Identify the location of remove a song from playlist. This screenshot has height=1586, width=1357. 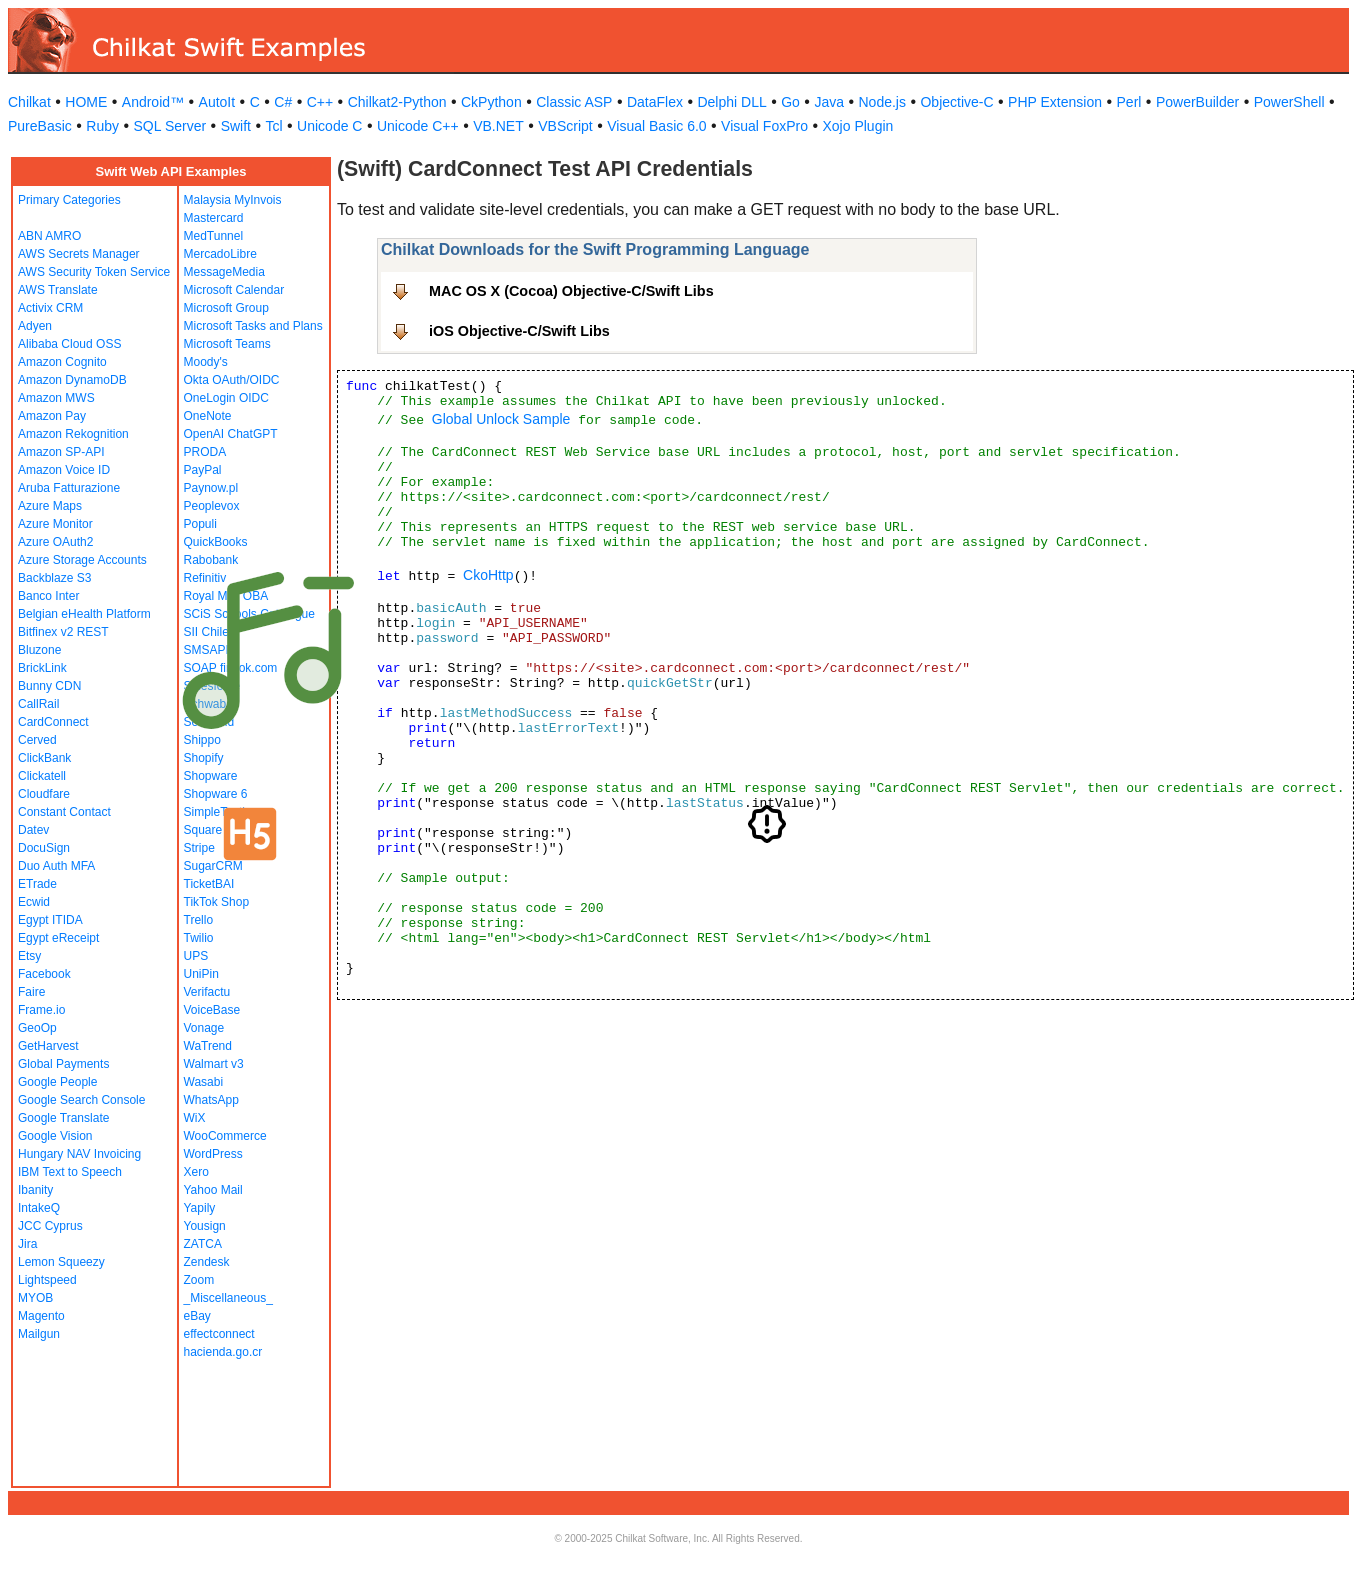
(271, 646).